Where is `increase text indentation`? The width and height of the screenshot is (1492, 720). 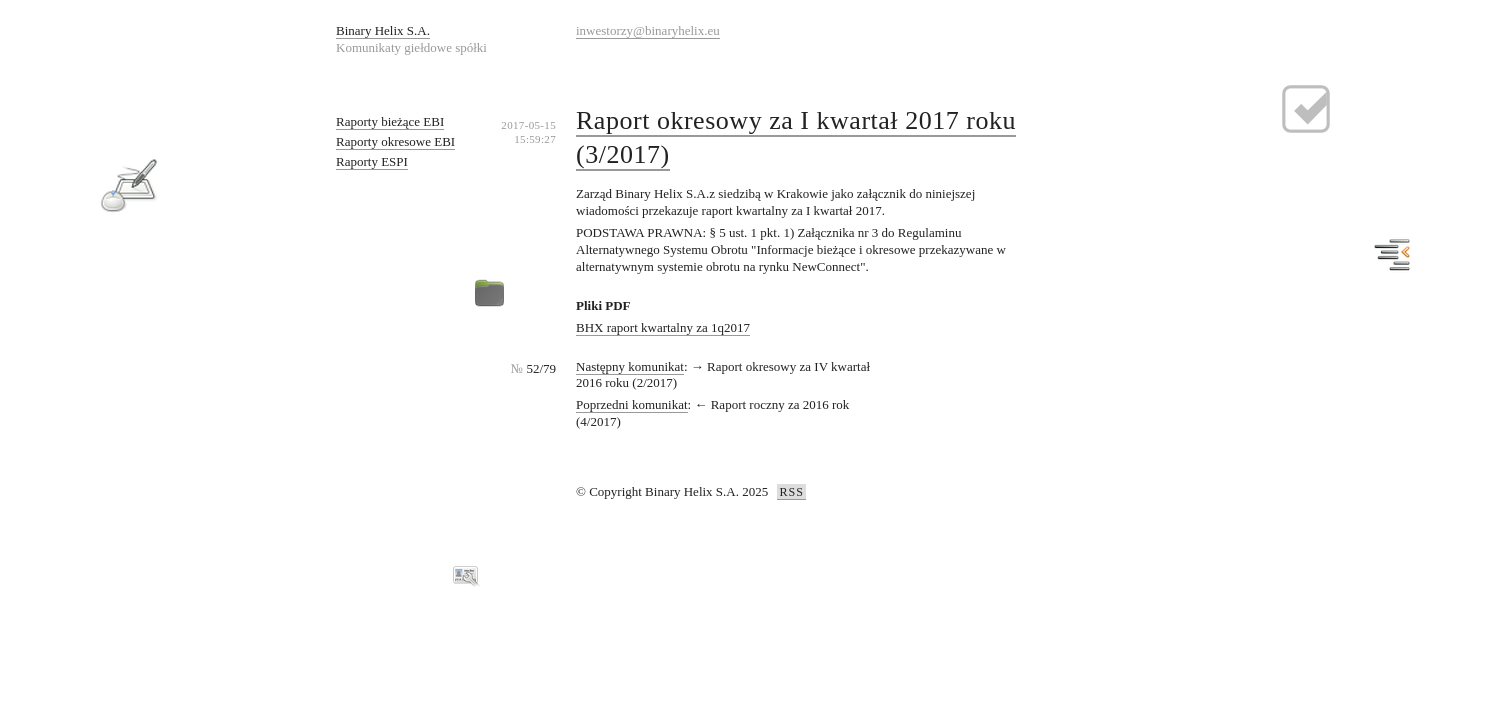 increase text indentation is located at coordinates (1392, 256).